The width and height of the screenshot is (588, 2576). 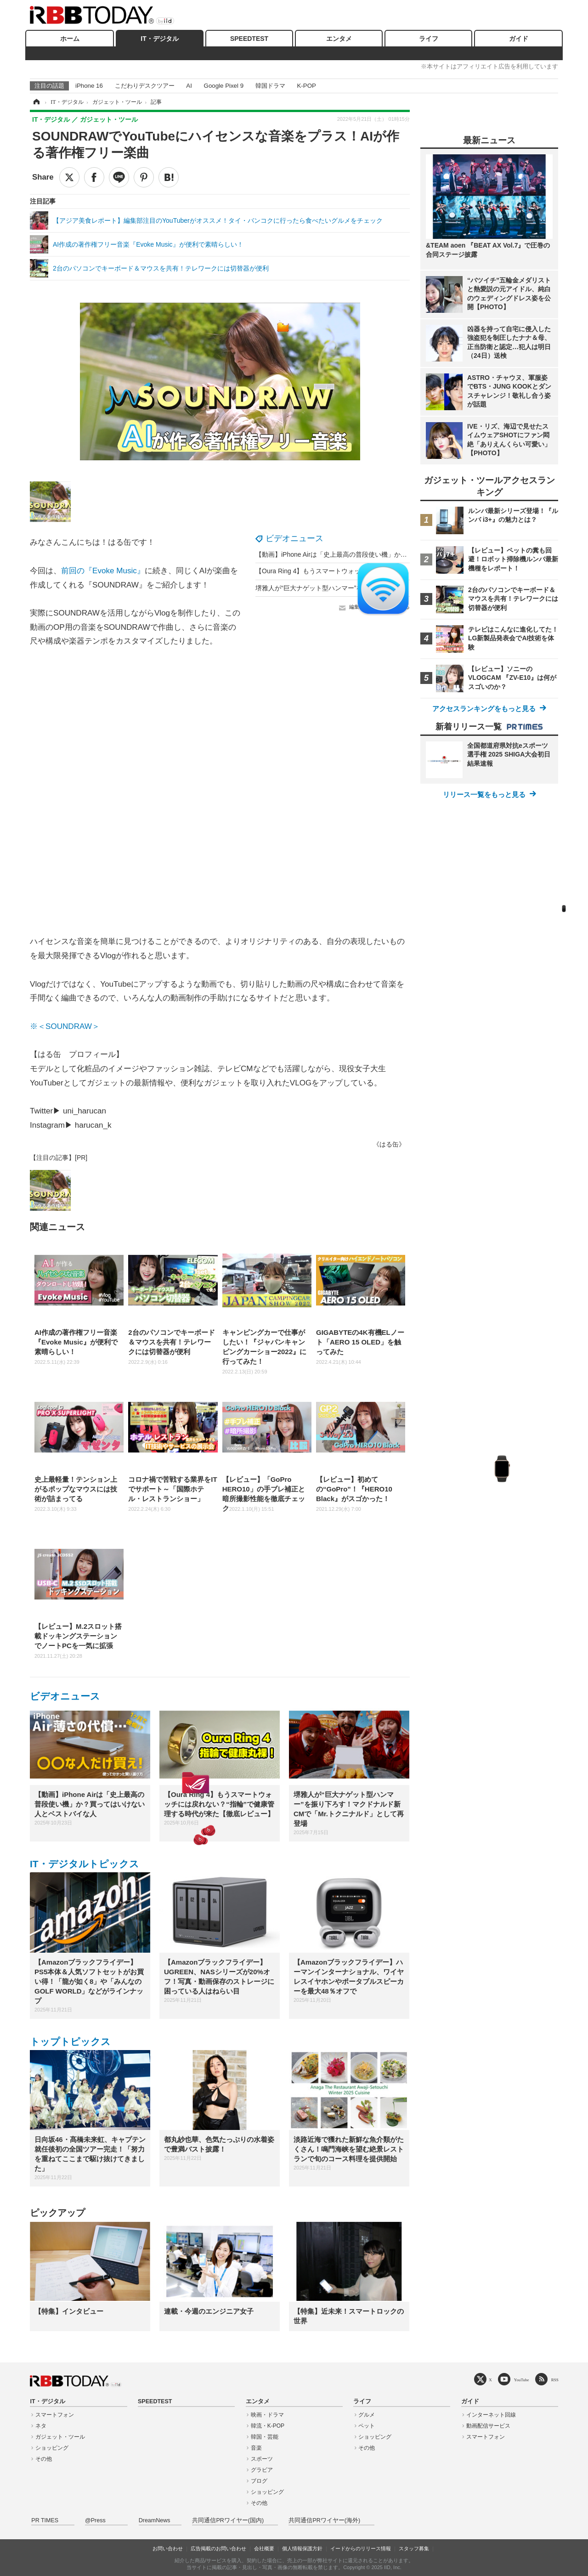 What do you see at coordinates (564, 909) in the screenshot?
I see `apple magic mouse bluetooth device` at bounding box center [564, 909].